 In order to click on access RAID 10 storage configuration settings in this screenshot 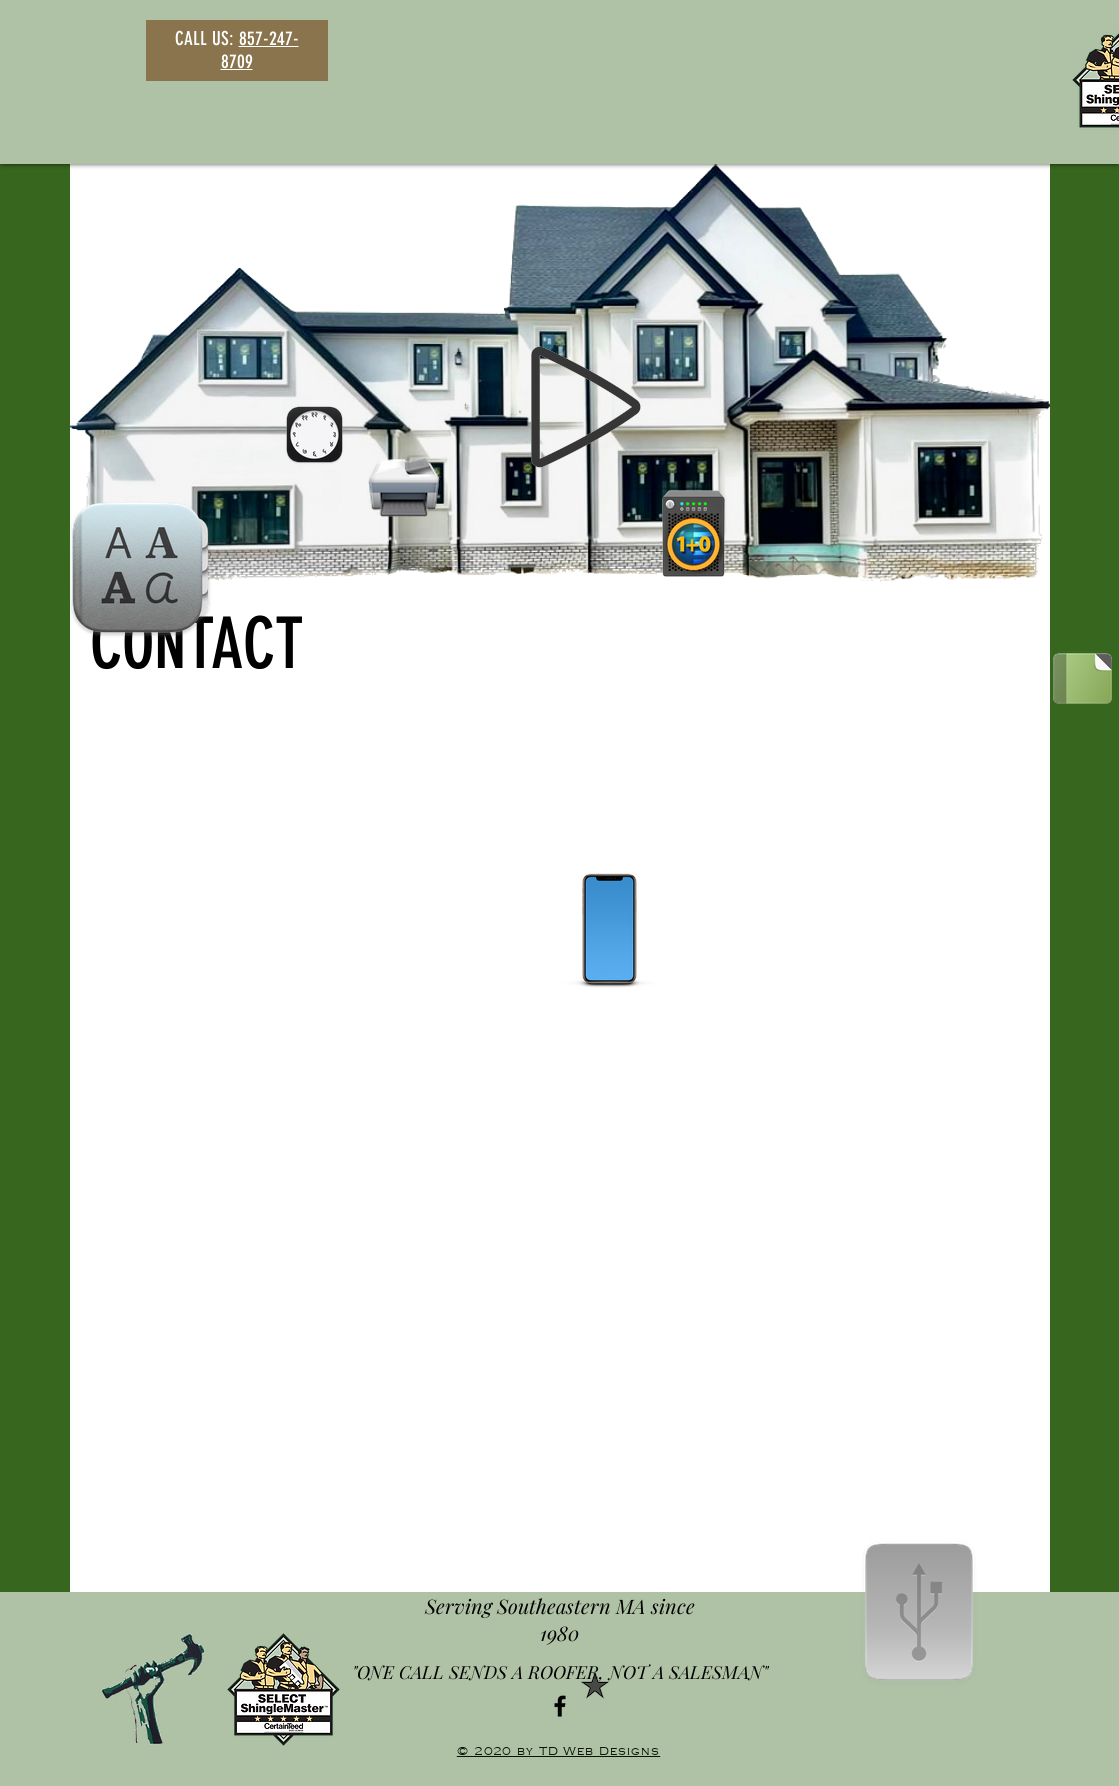, I will do `click(693, 533)`.